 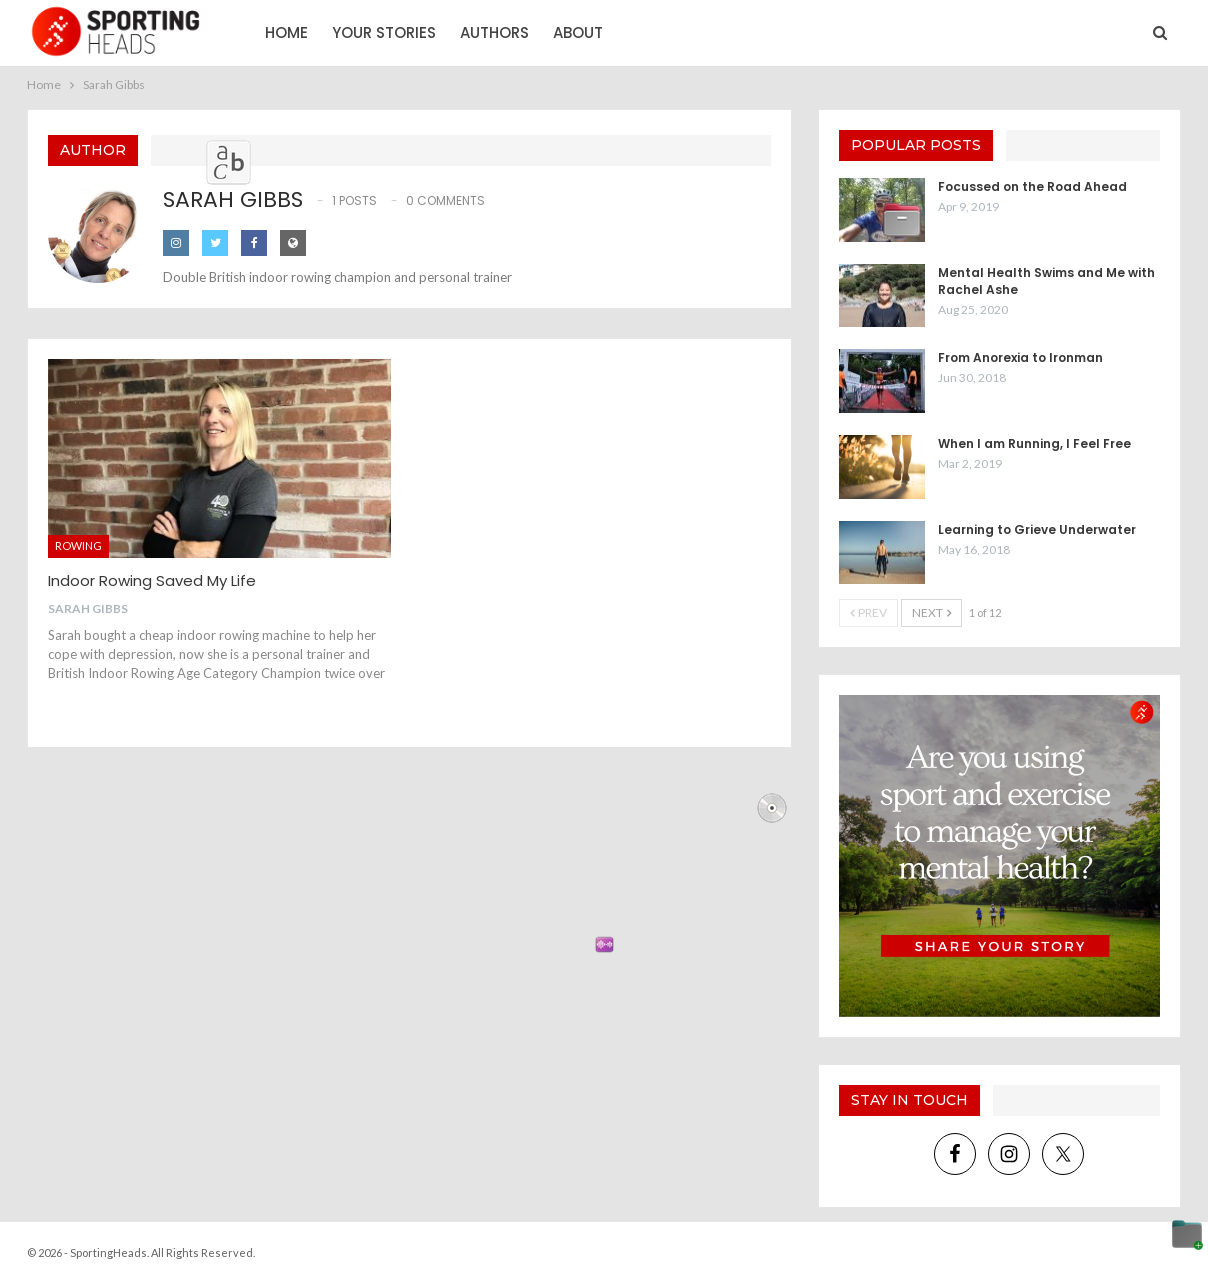 I want to click on open the file manager application, so click(x=902, y=219).